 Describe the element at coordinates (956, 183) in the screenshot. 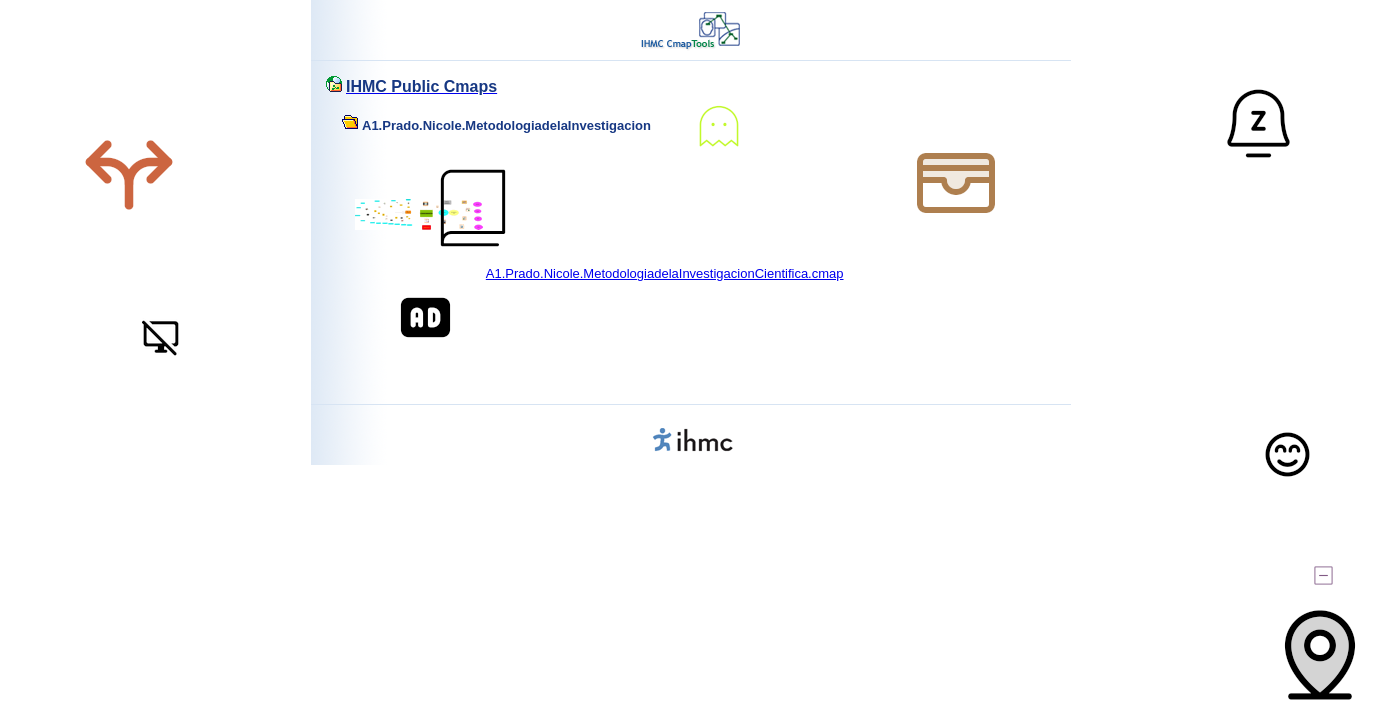

I see `access your wallet or saved payment methods` at that location.